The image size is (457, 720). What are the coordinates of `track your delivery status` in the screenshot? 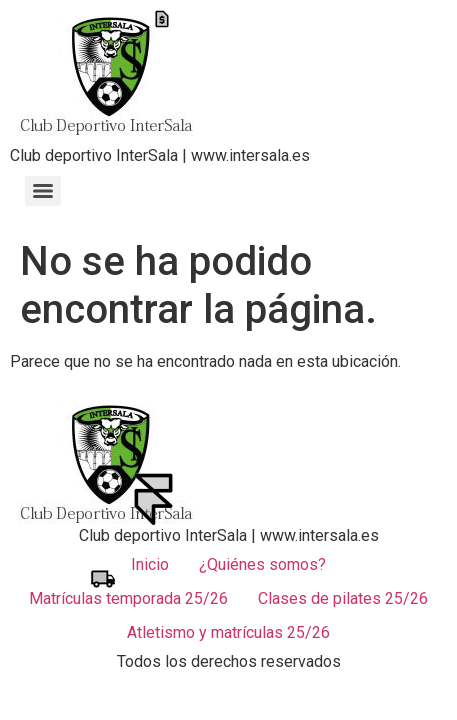 It's located at (103, 579).